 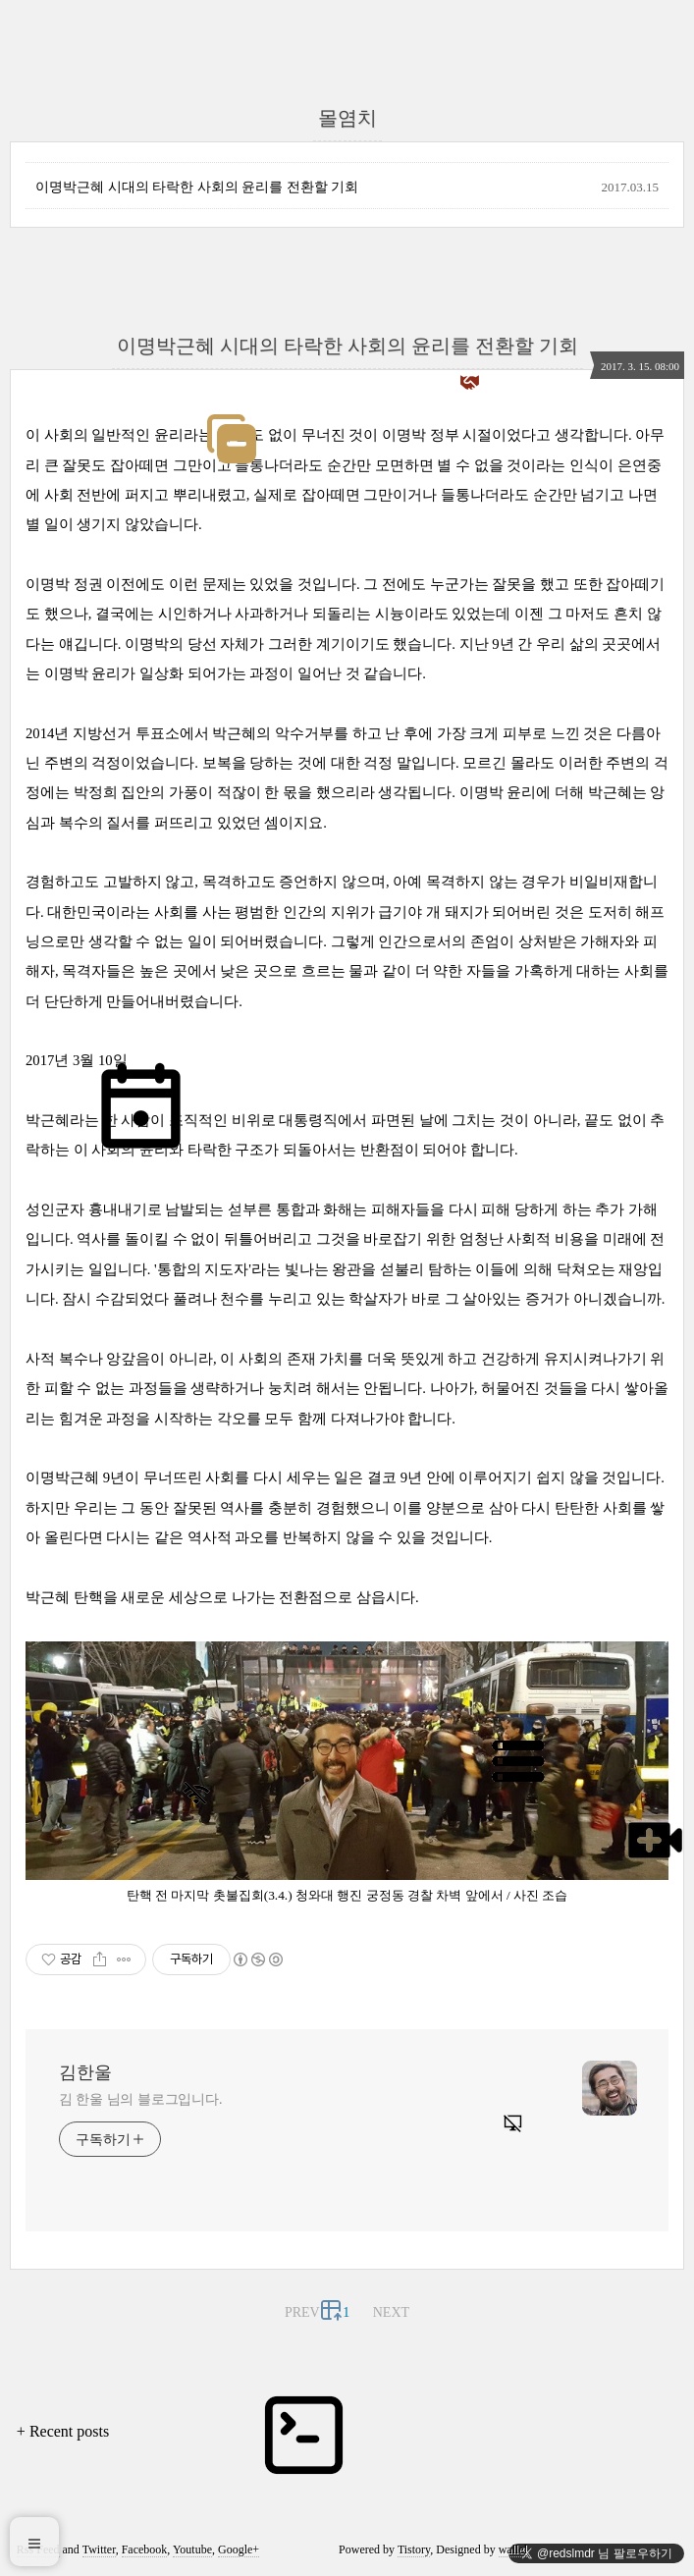 I want to click on desktop access is currently disabled, so click(x=512, y=2122).